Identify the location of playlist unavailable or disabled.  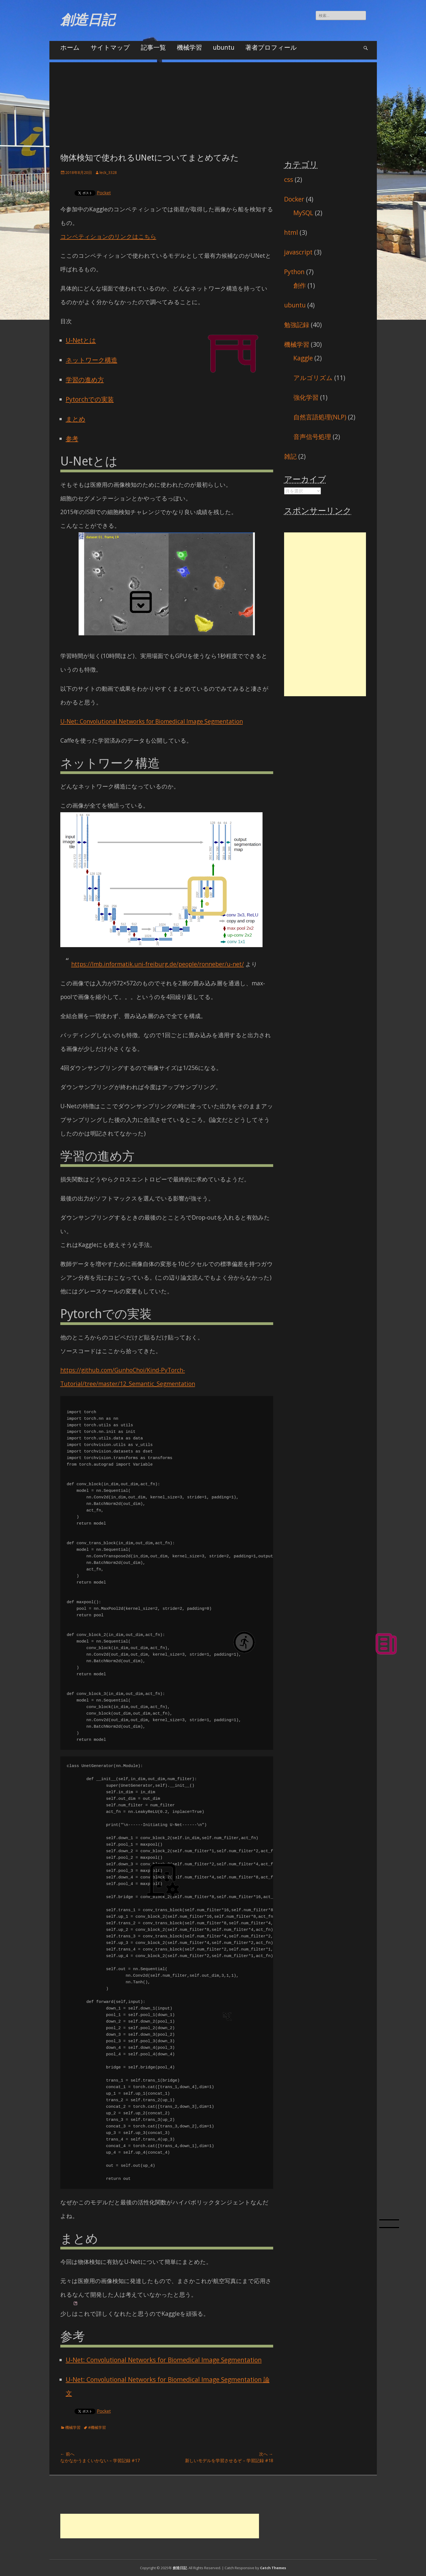
(227, 2016).